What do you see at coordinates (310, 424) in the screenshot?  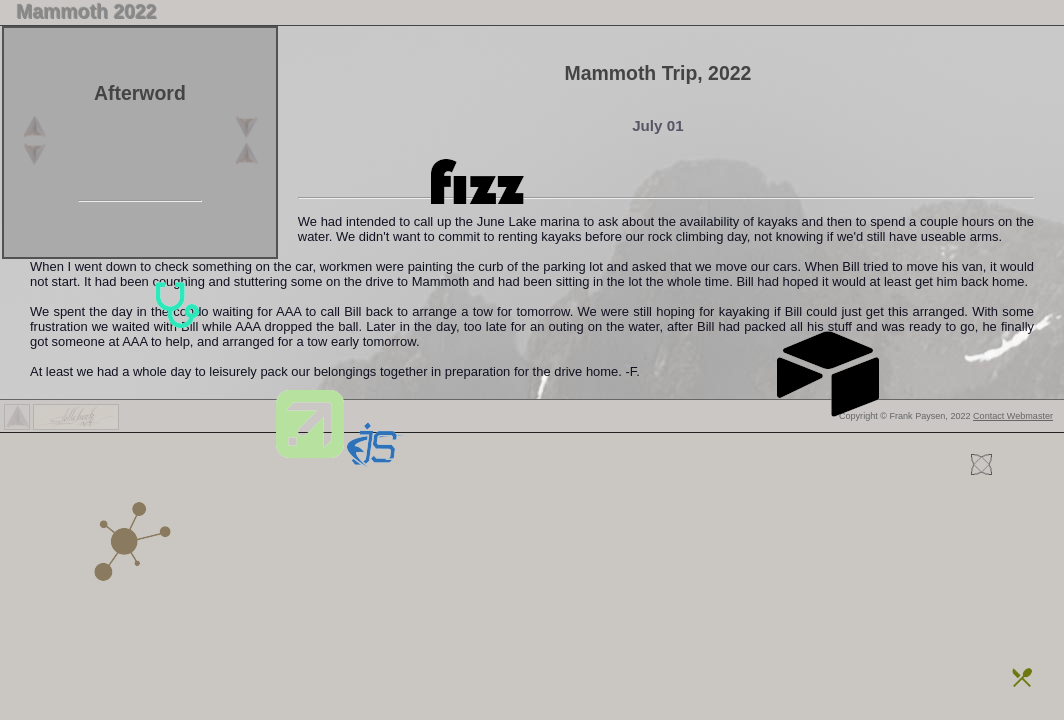 I see `open the Expedia travel booking app` at bounding box center [310, 424].